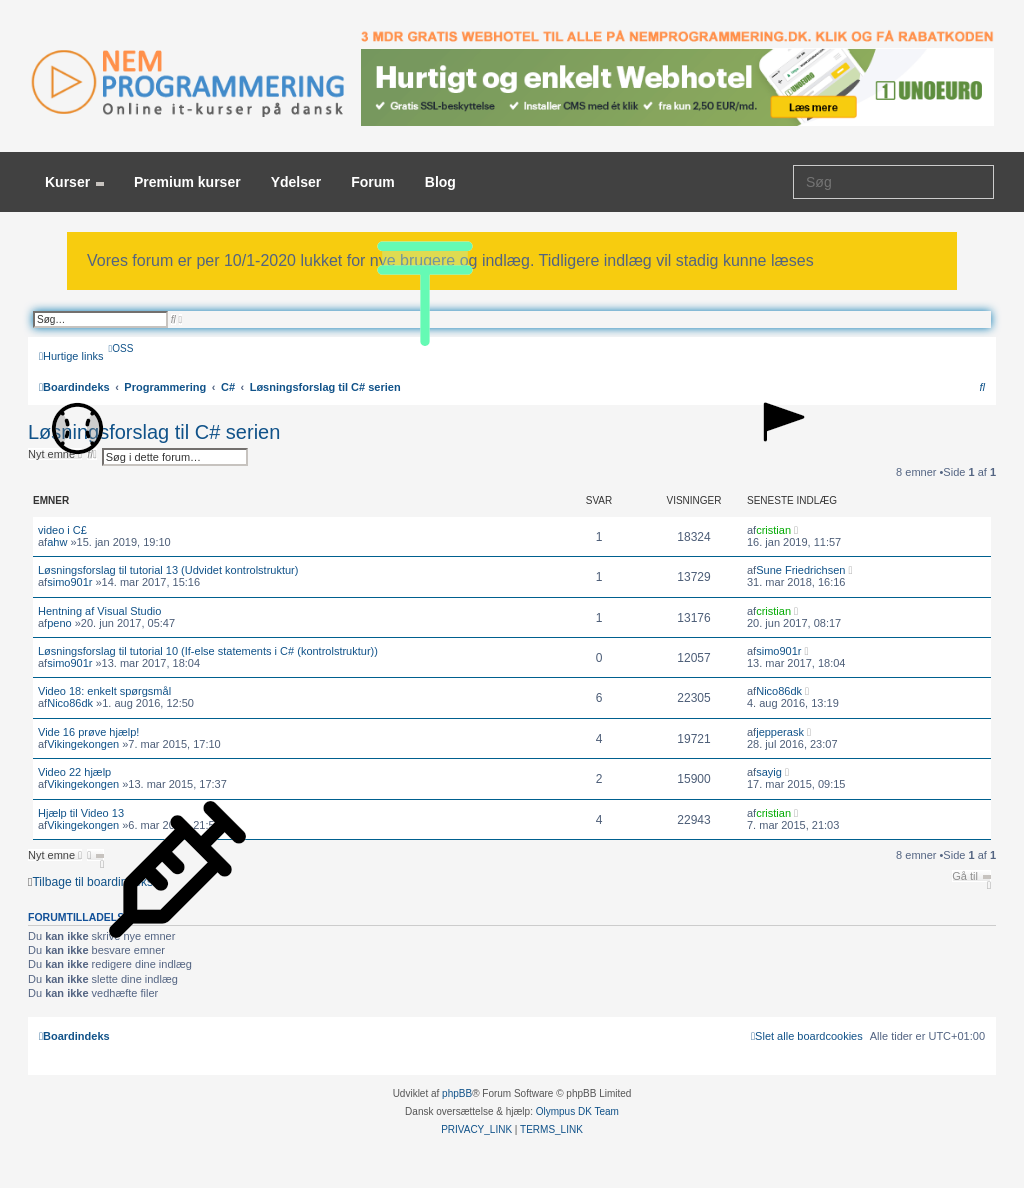  I want to click on access medical or health information, so click(177, 869).